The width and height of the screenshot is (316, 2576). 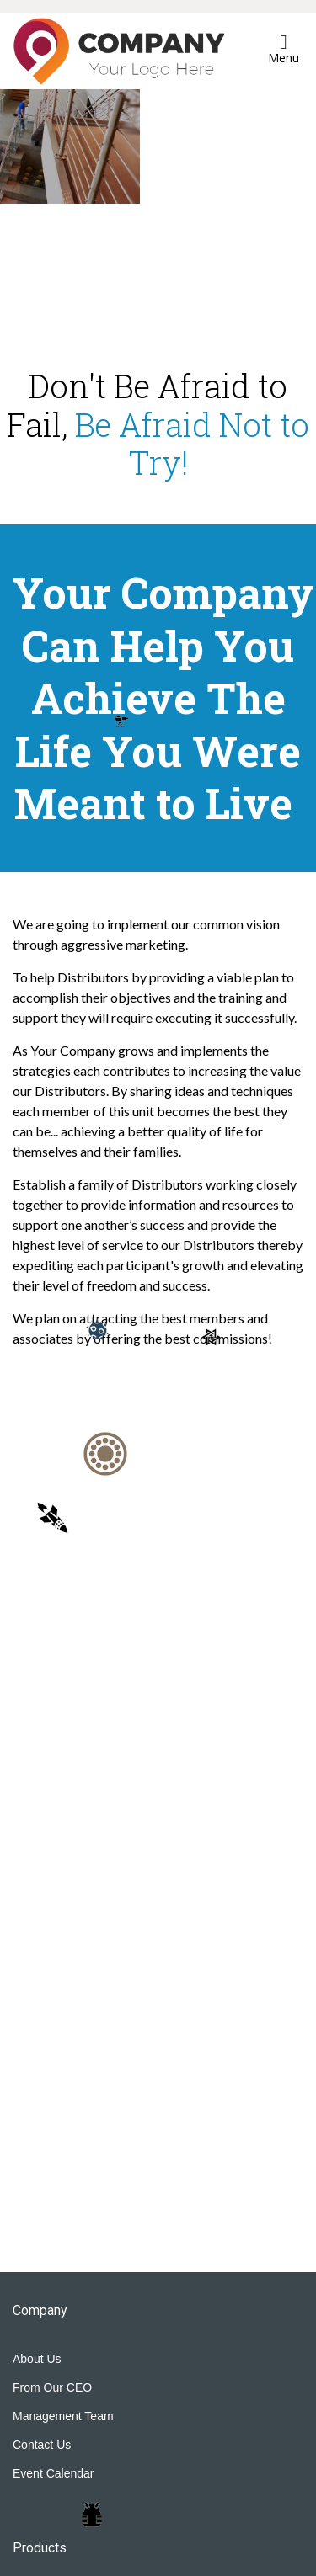 What do you see at coordinates (52, 1517) in the screenshot?
I see `launch or deploy an application` at bounding box center [52, 1517].